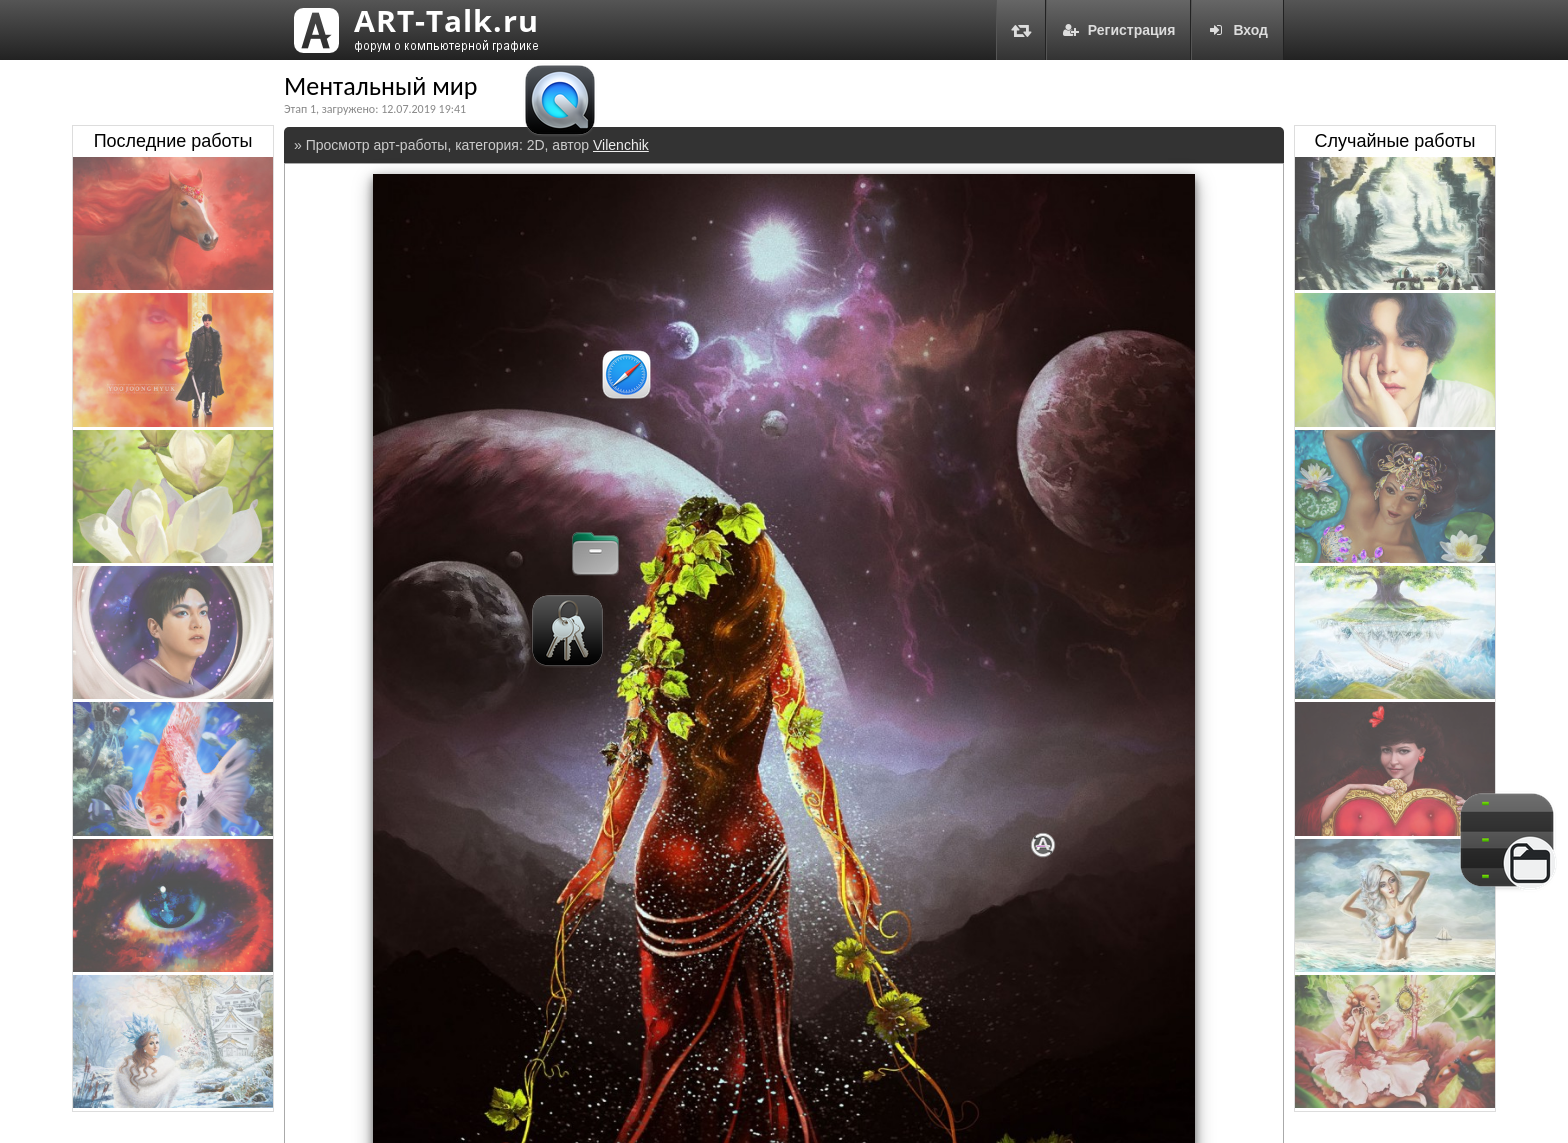 This screenshot has width=1568, height=1143. Describe the element at coordinates (567, 630) in the screenshot. I see `open keychain access to manage saved passwords` at that location.